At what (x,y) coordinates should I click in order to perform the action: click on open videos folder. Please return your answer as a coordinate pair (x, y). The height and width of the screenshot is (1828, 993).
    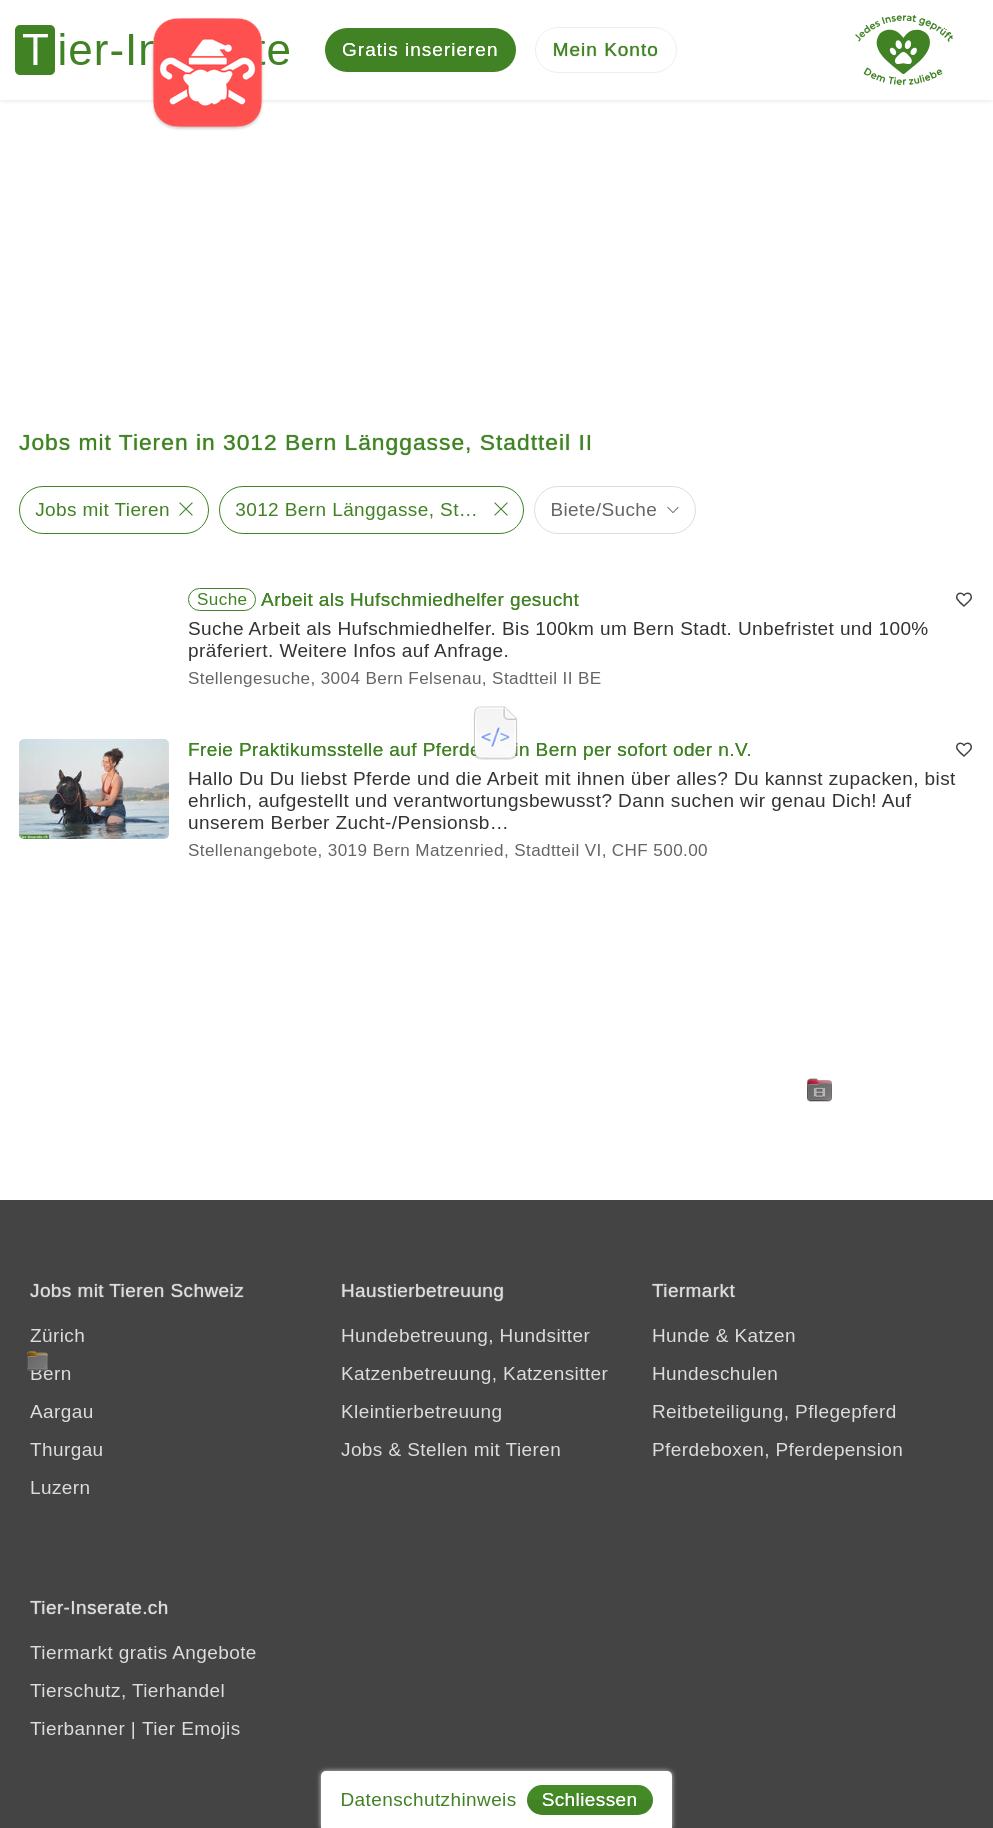
    Looking at the image, I should click on (819, 1089).